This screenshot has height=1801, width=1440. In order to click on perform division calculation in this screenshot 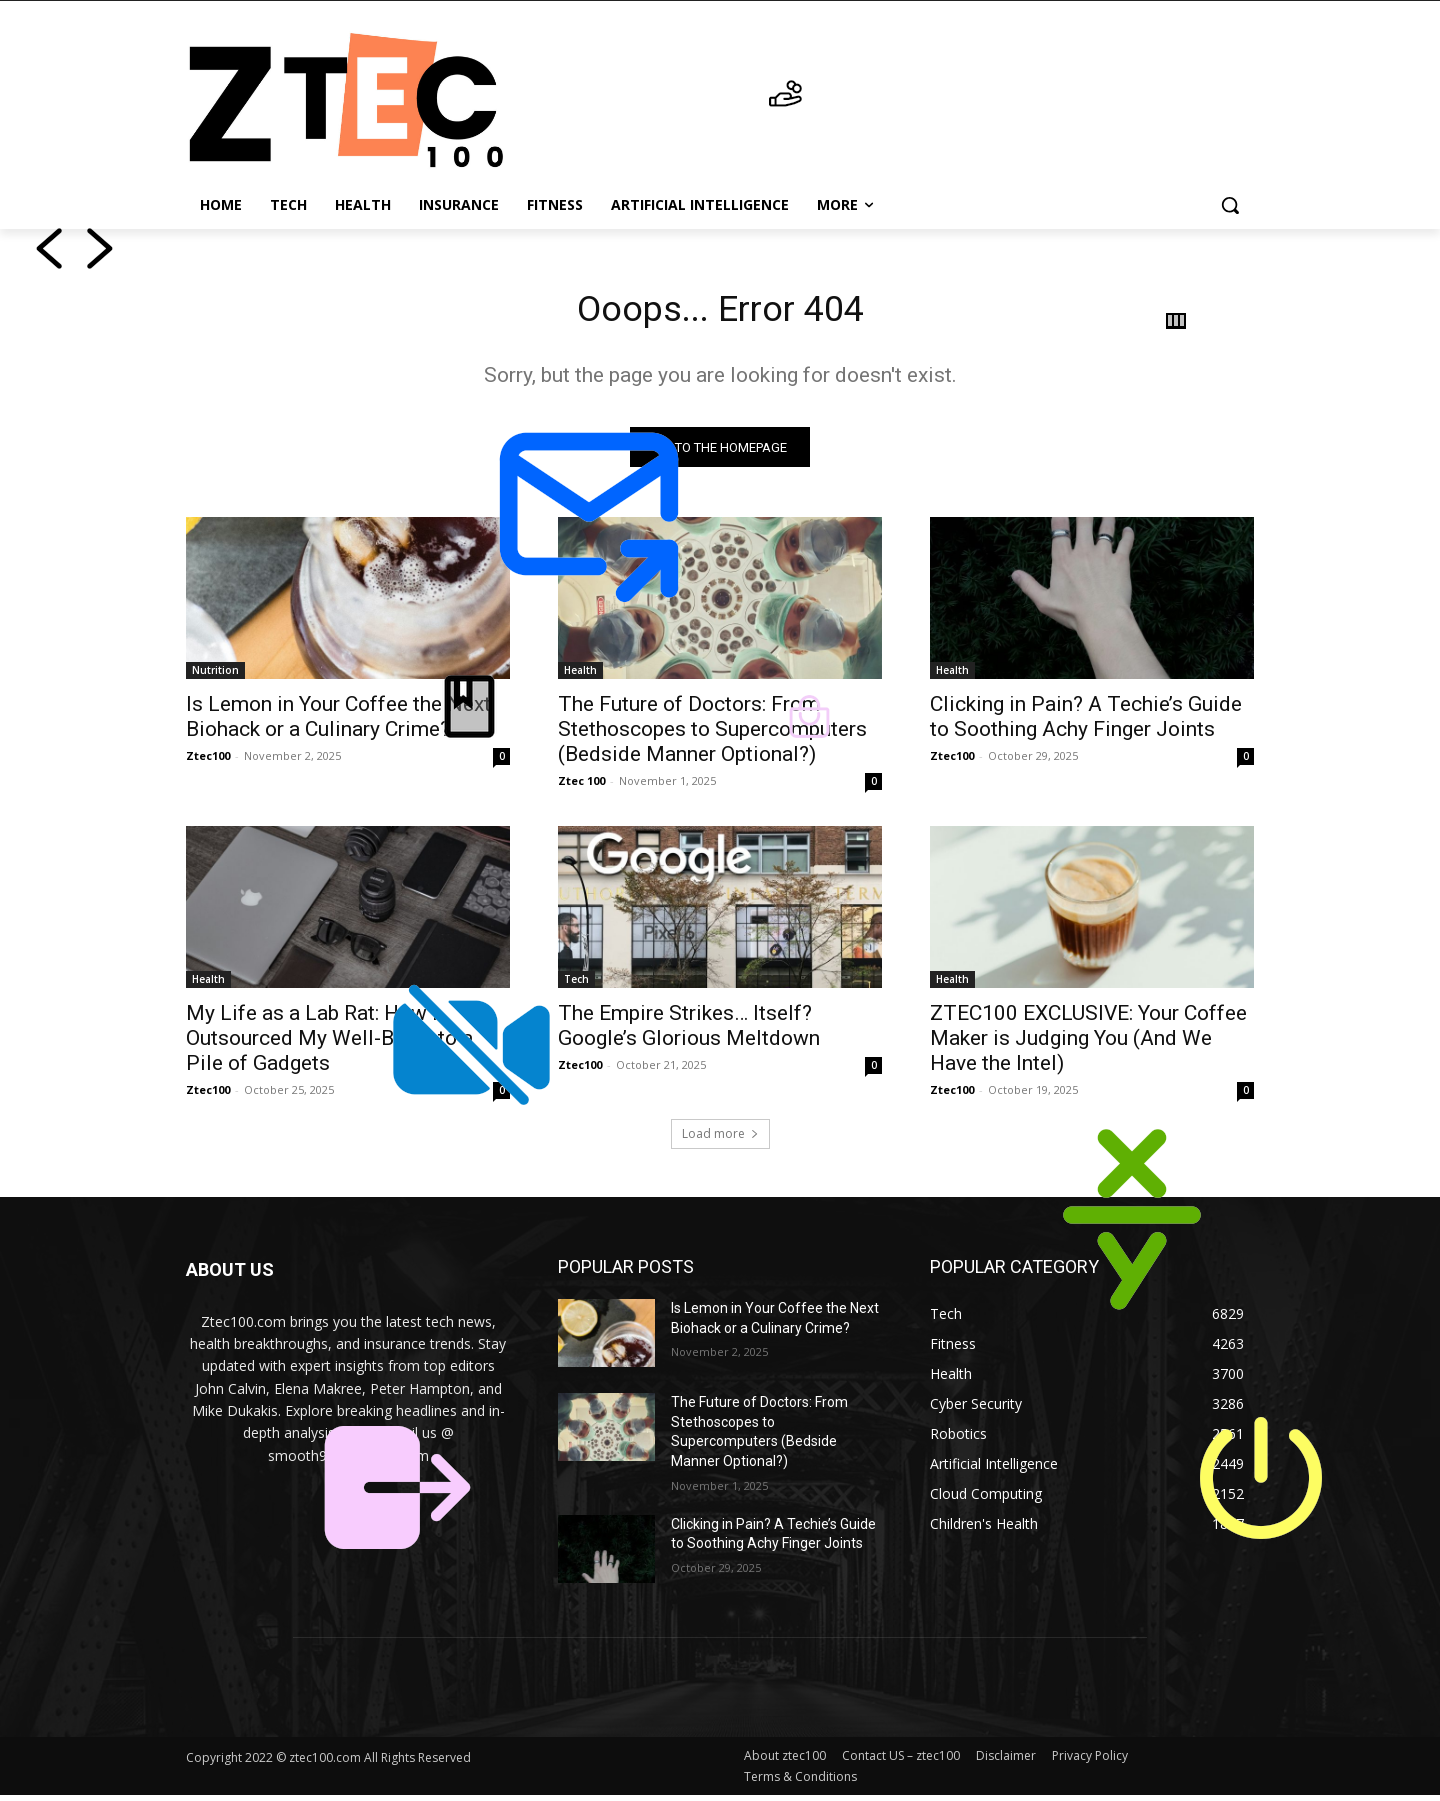, I will do `click(1132, 1215)`.